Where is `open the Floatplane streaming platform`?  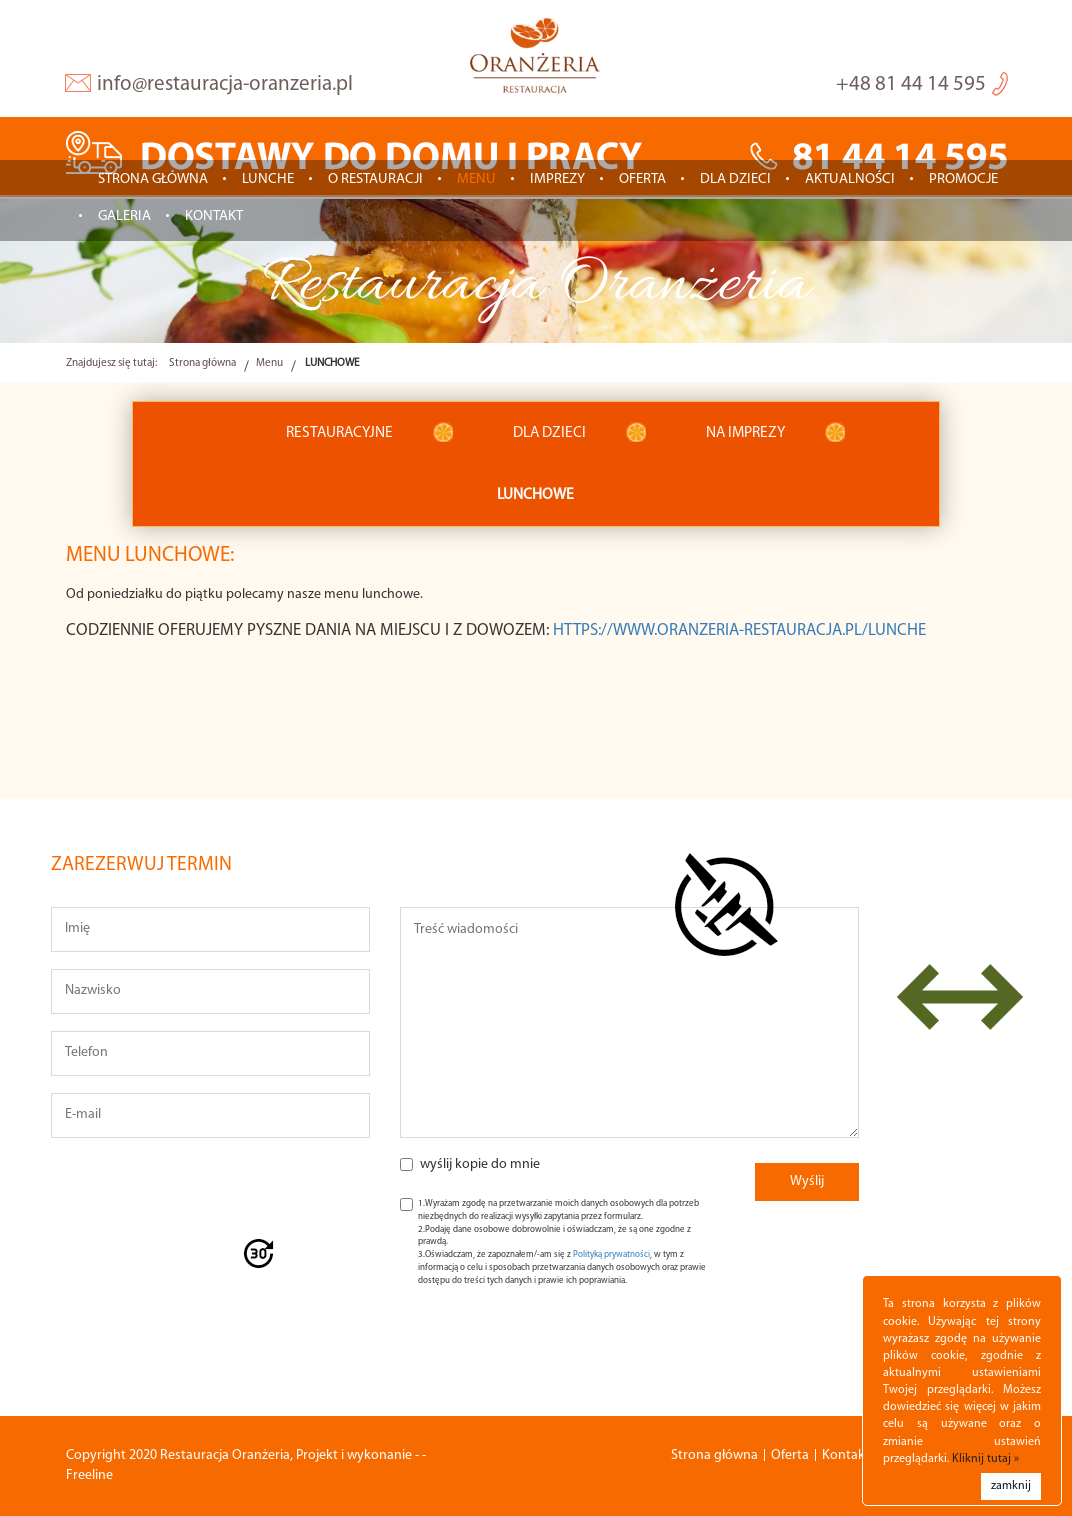 open the Floatplane streaming platform is located at coordinates (726, 904).